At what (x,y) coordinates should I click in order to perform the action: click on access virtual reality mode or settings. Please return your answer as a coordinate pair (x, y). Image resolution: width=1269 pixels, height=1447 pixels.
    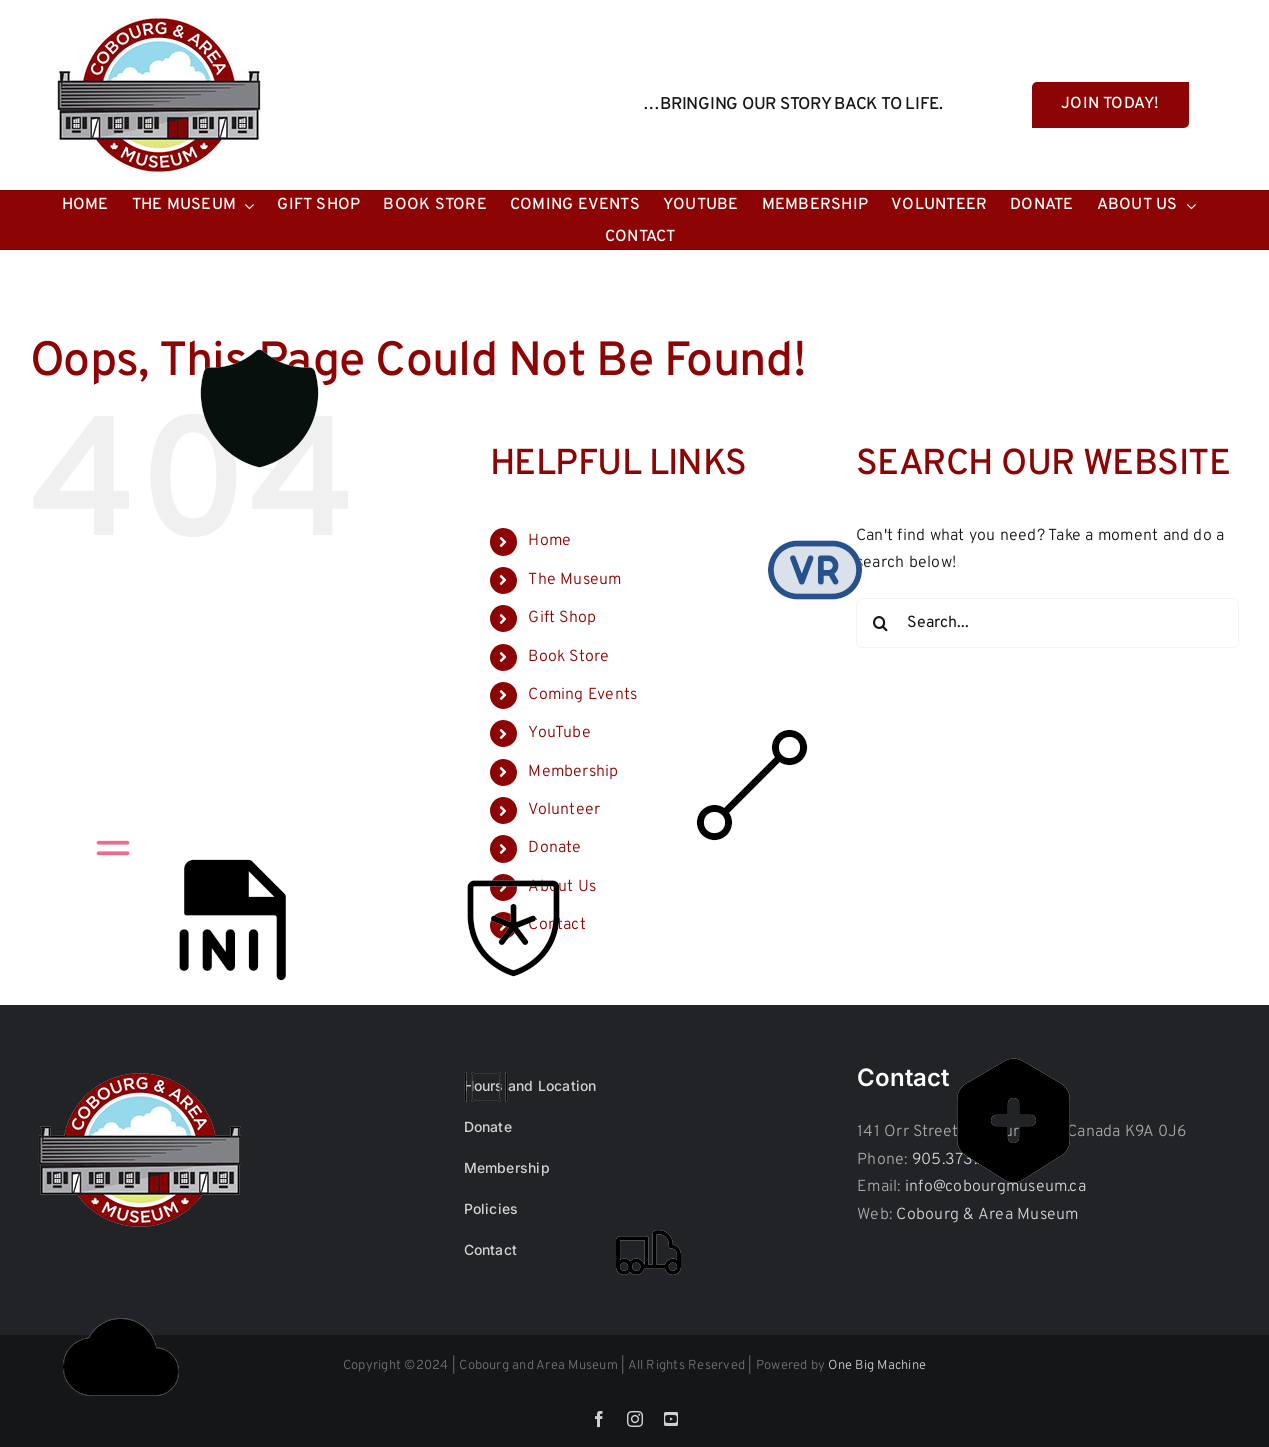
    Looking at the image, I should click on (815, 570).